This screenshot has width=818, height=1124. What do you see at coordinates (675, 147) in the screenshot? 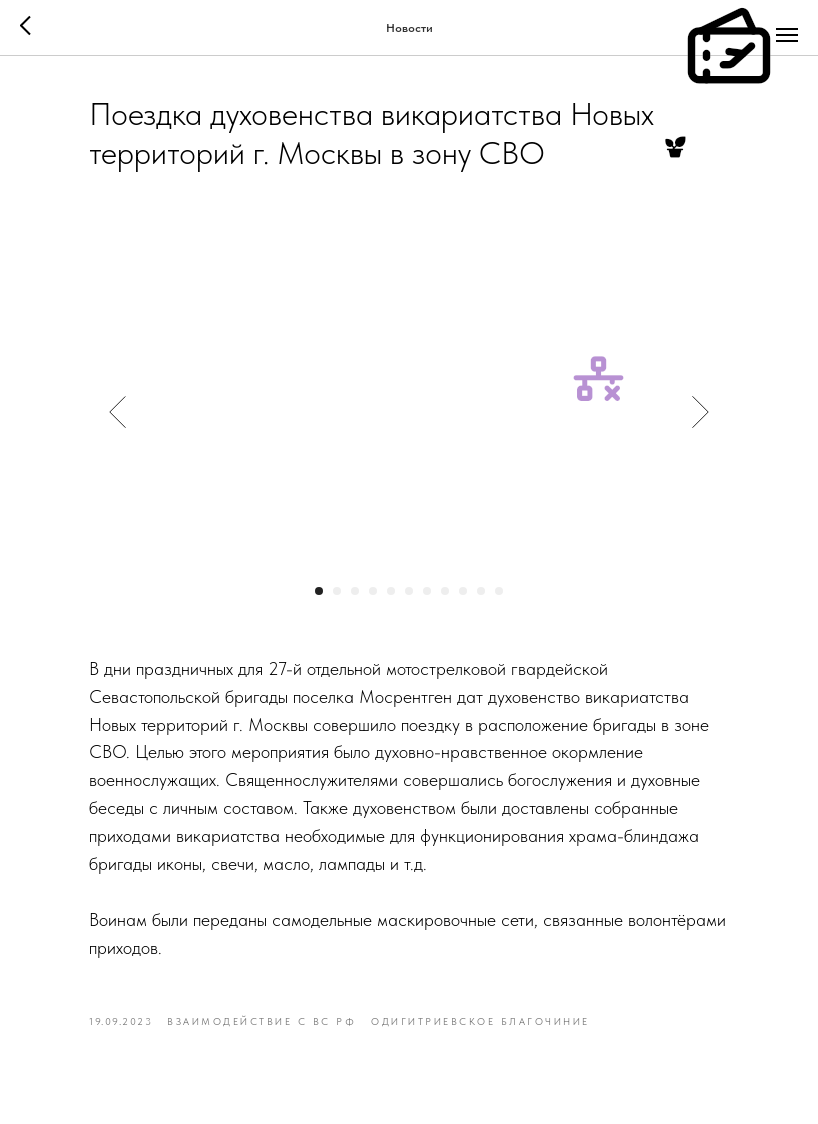
I see `access plant care or gardening features` at bounding box center [675, 147].